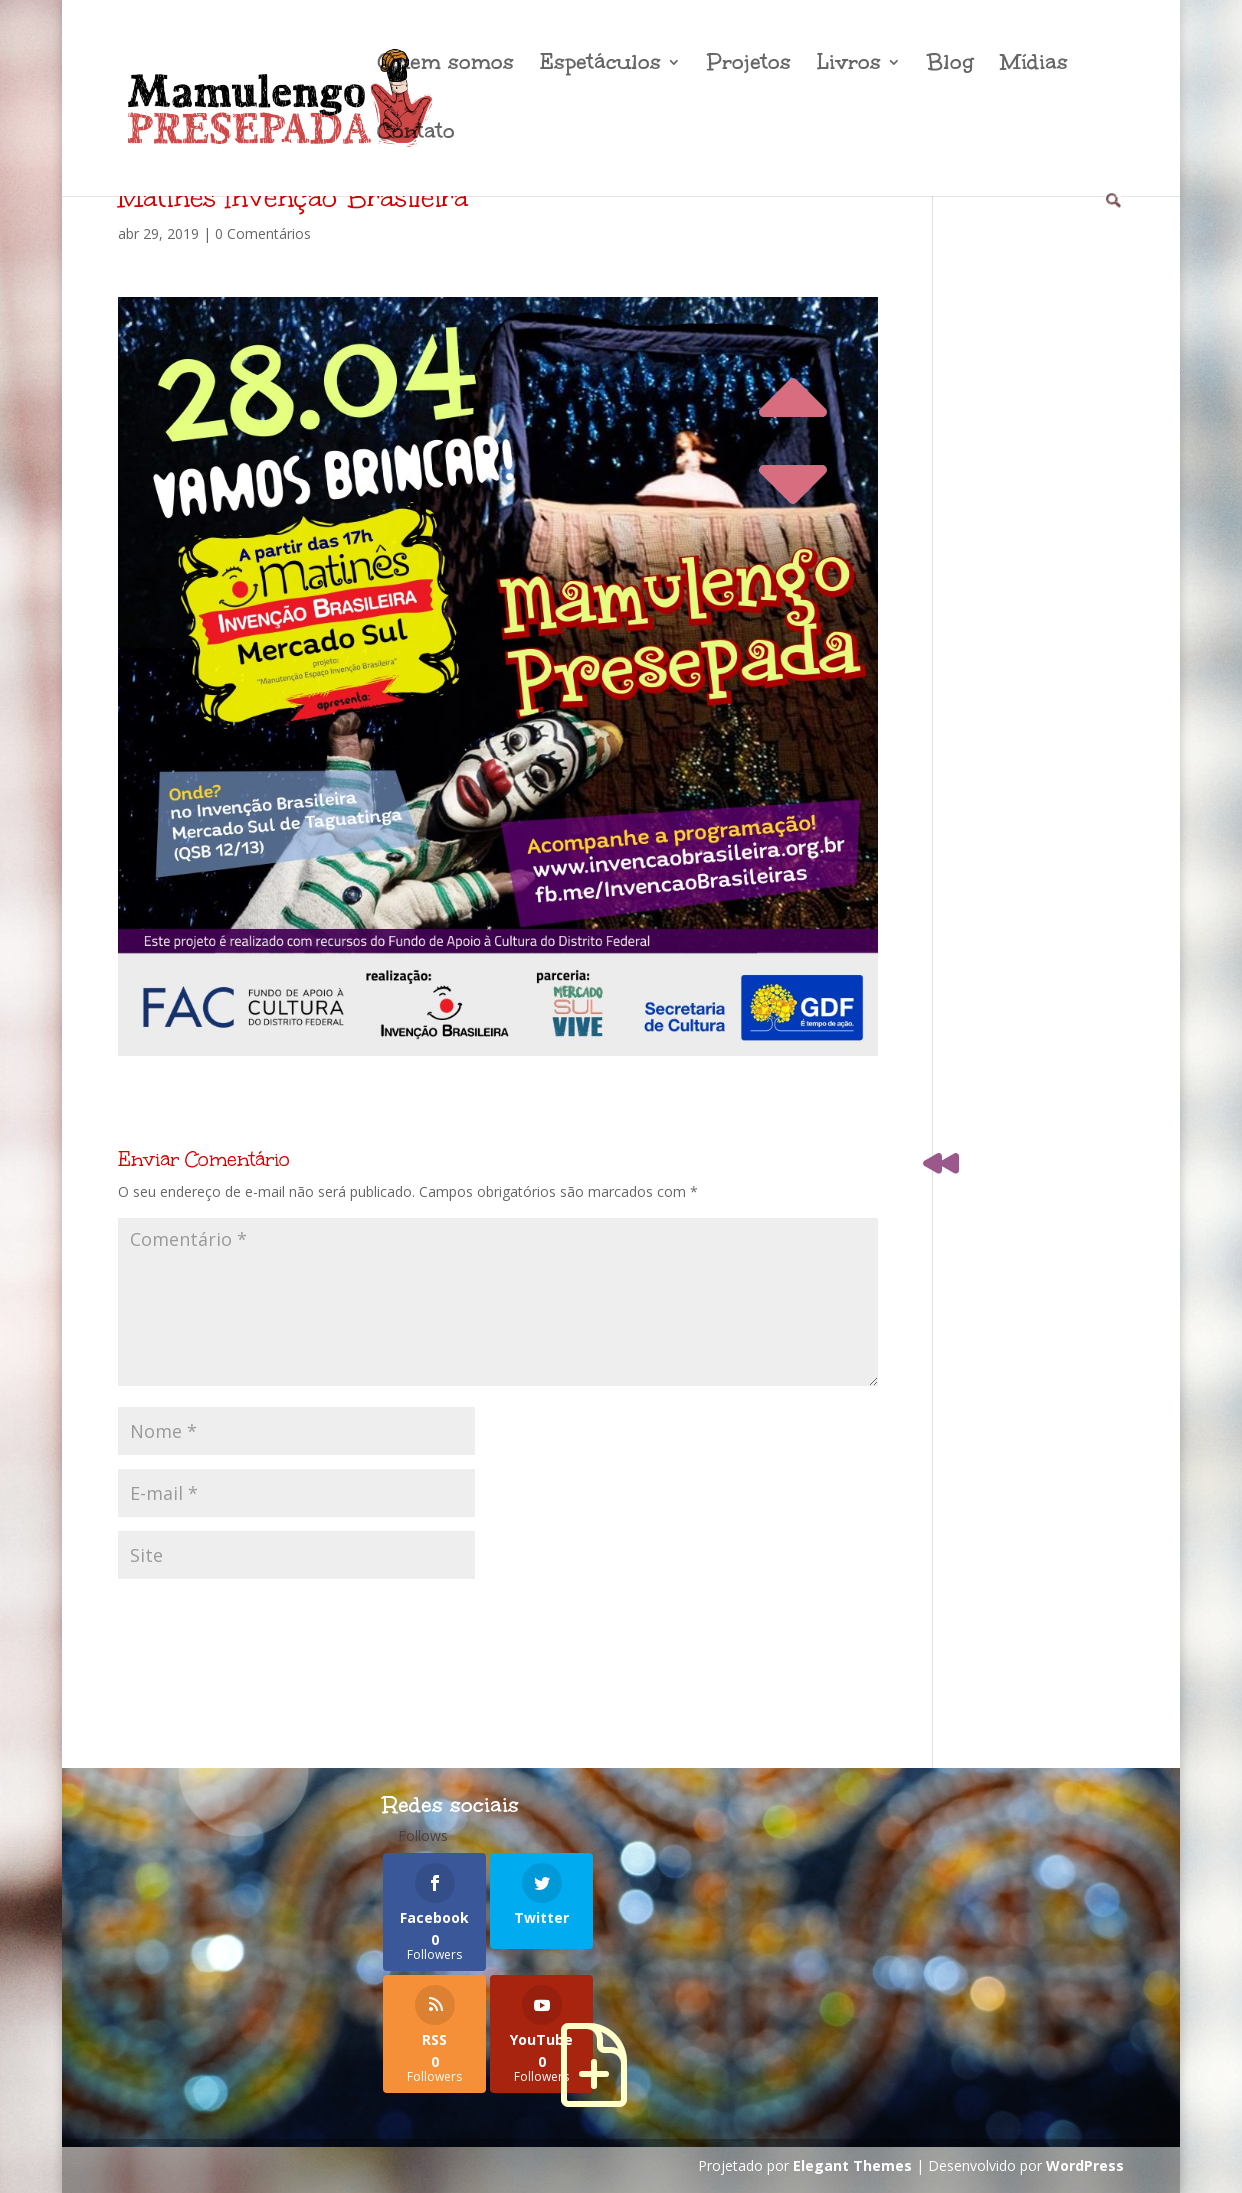 The height and width of the screenshot is (2193, 1242). What do you see at coordinates (942, 1162) in the screenshot?
I see `rewind or skip to previous track` at bounding box center [942, 1162].